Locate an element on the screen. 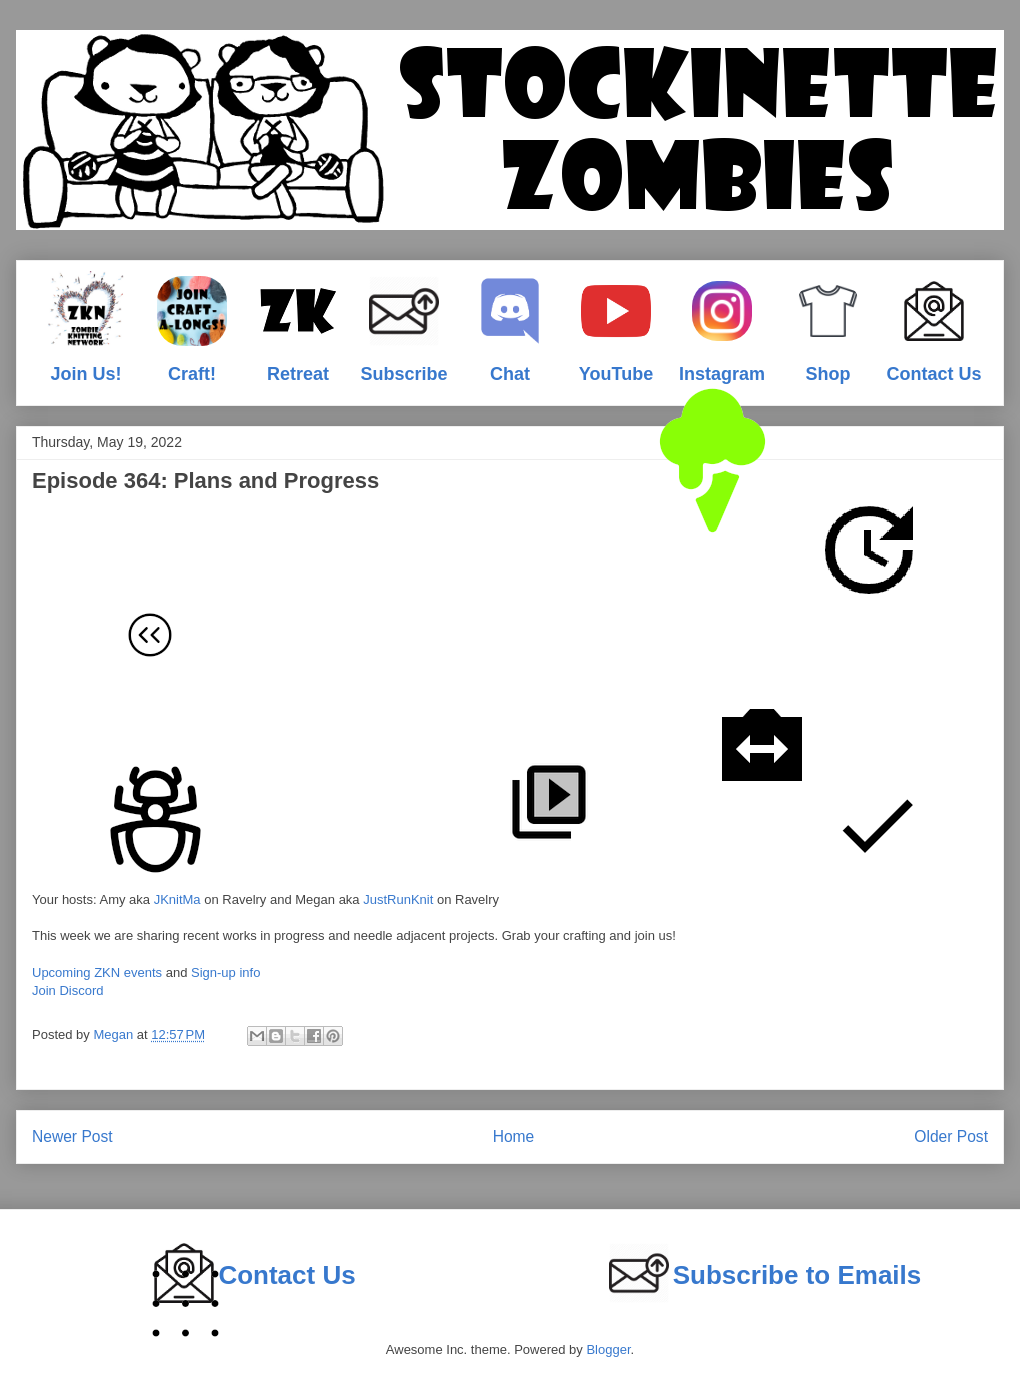  go back to the beginning is located at coordinates (150, 635).